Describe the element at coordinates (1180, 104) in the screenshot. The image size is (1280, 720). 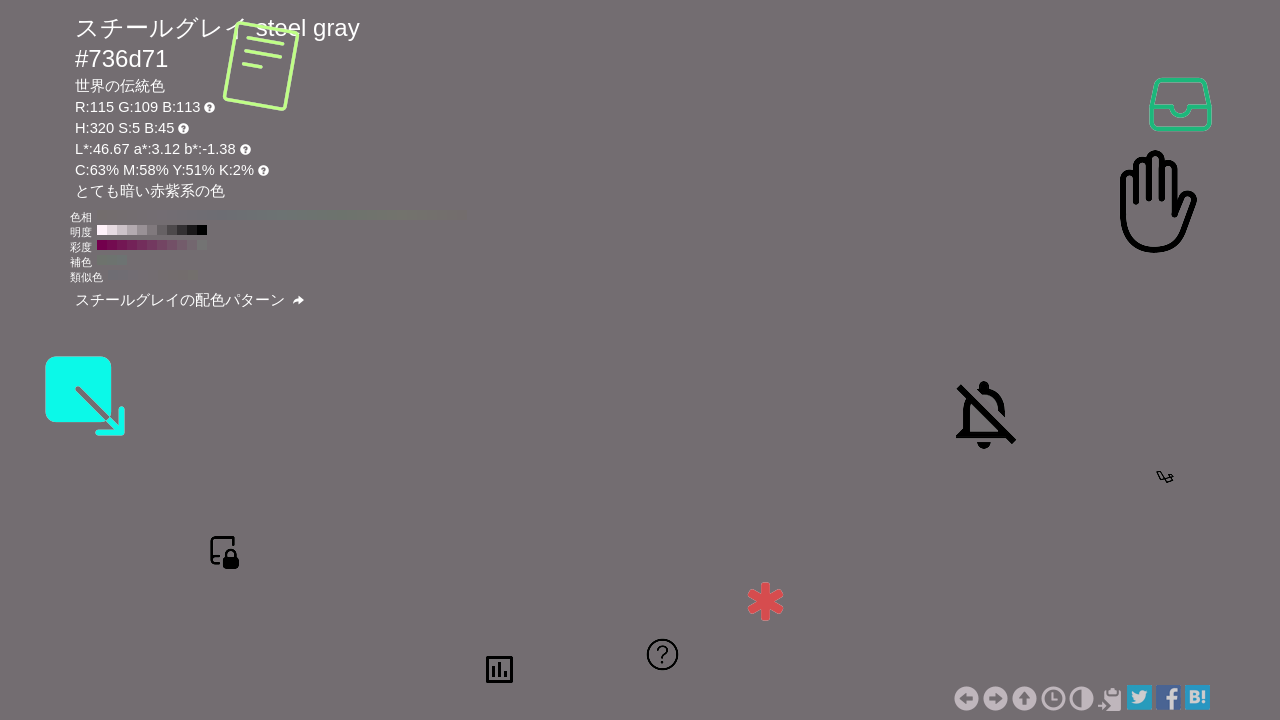
I see `view inbox or incoming files` at that location.